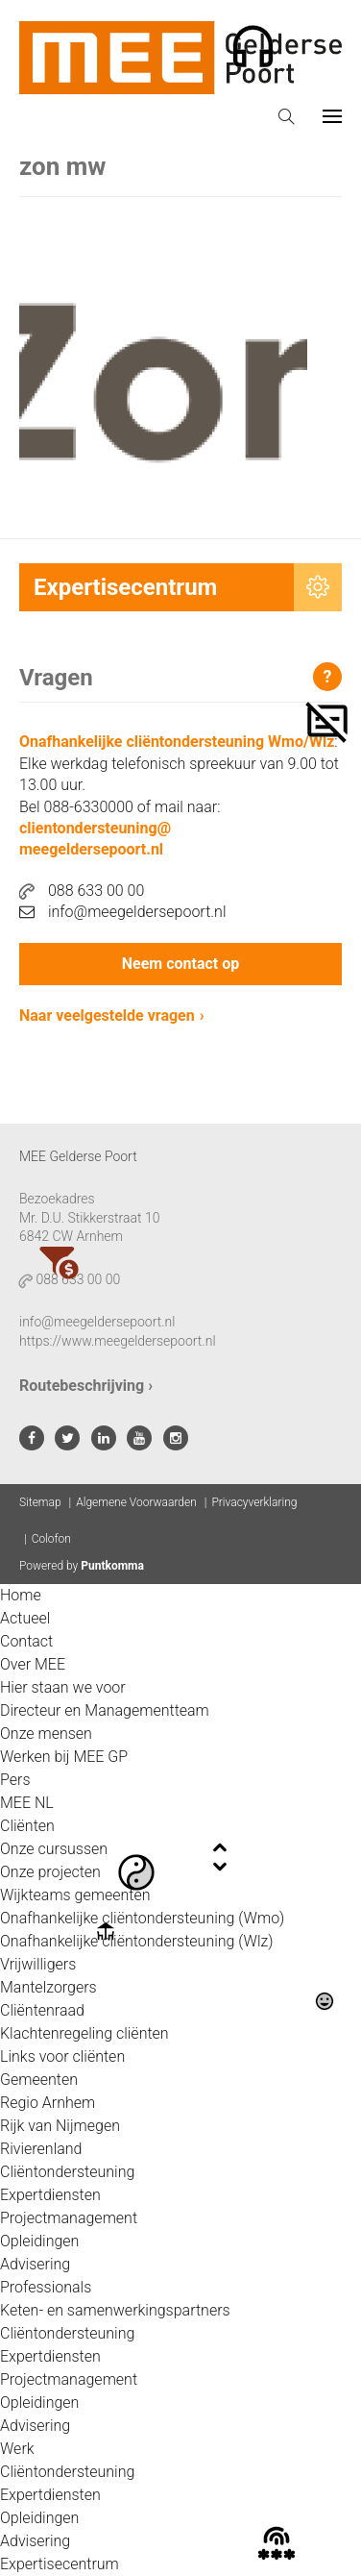 The width and height of the screenshot is (361, 2576). Describe the element at coordinates (277, 2541) in the screenshot. I see `enable fingerprint authentication` at that location.